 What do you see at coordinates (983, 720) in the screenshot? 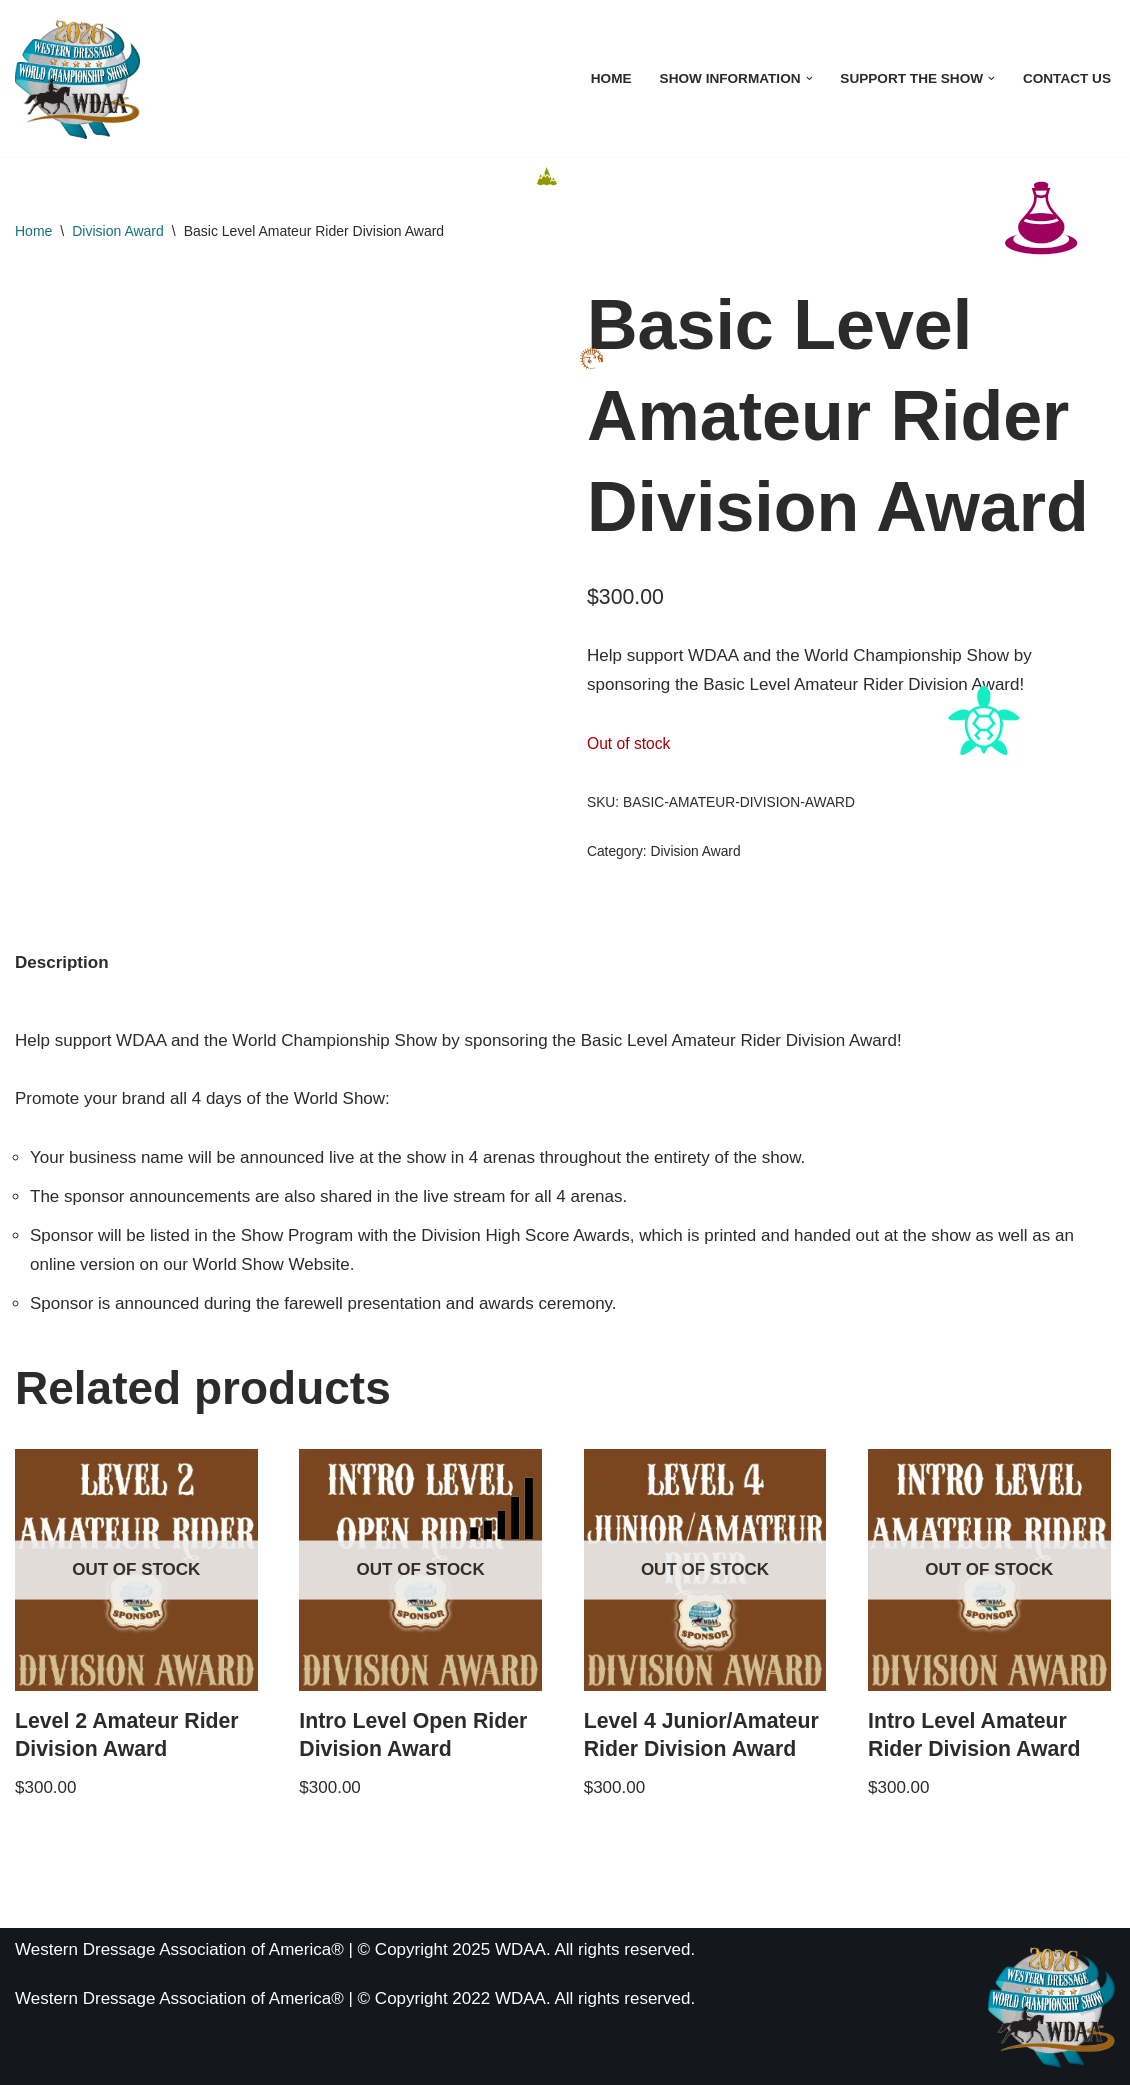
I see `indicates slow loading or processing speed` at bounding box center [983, 720].